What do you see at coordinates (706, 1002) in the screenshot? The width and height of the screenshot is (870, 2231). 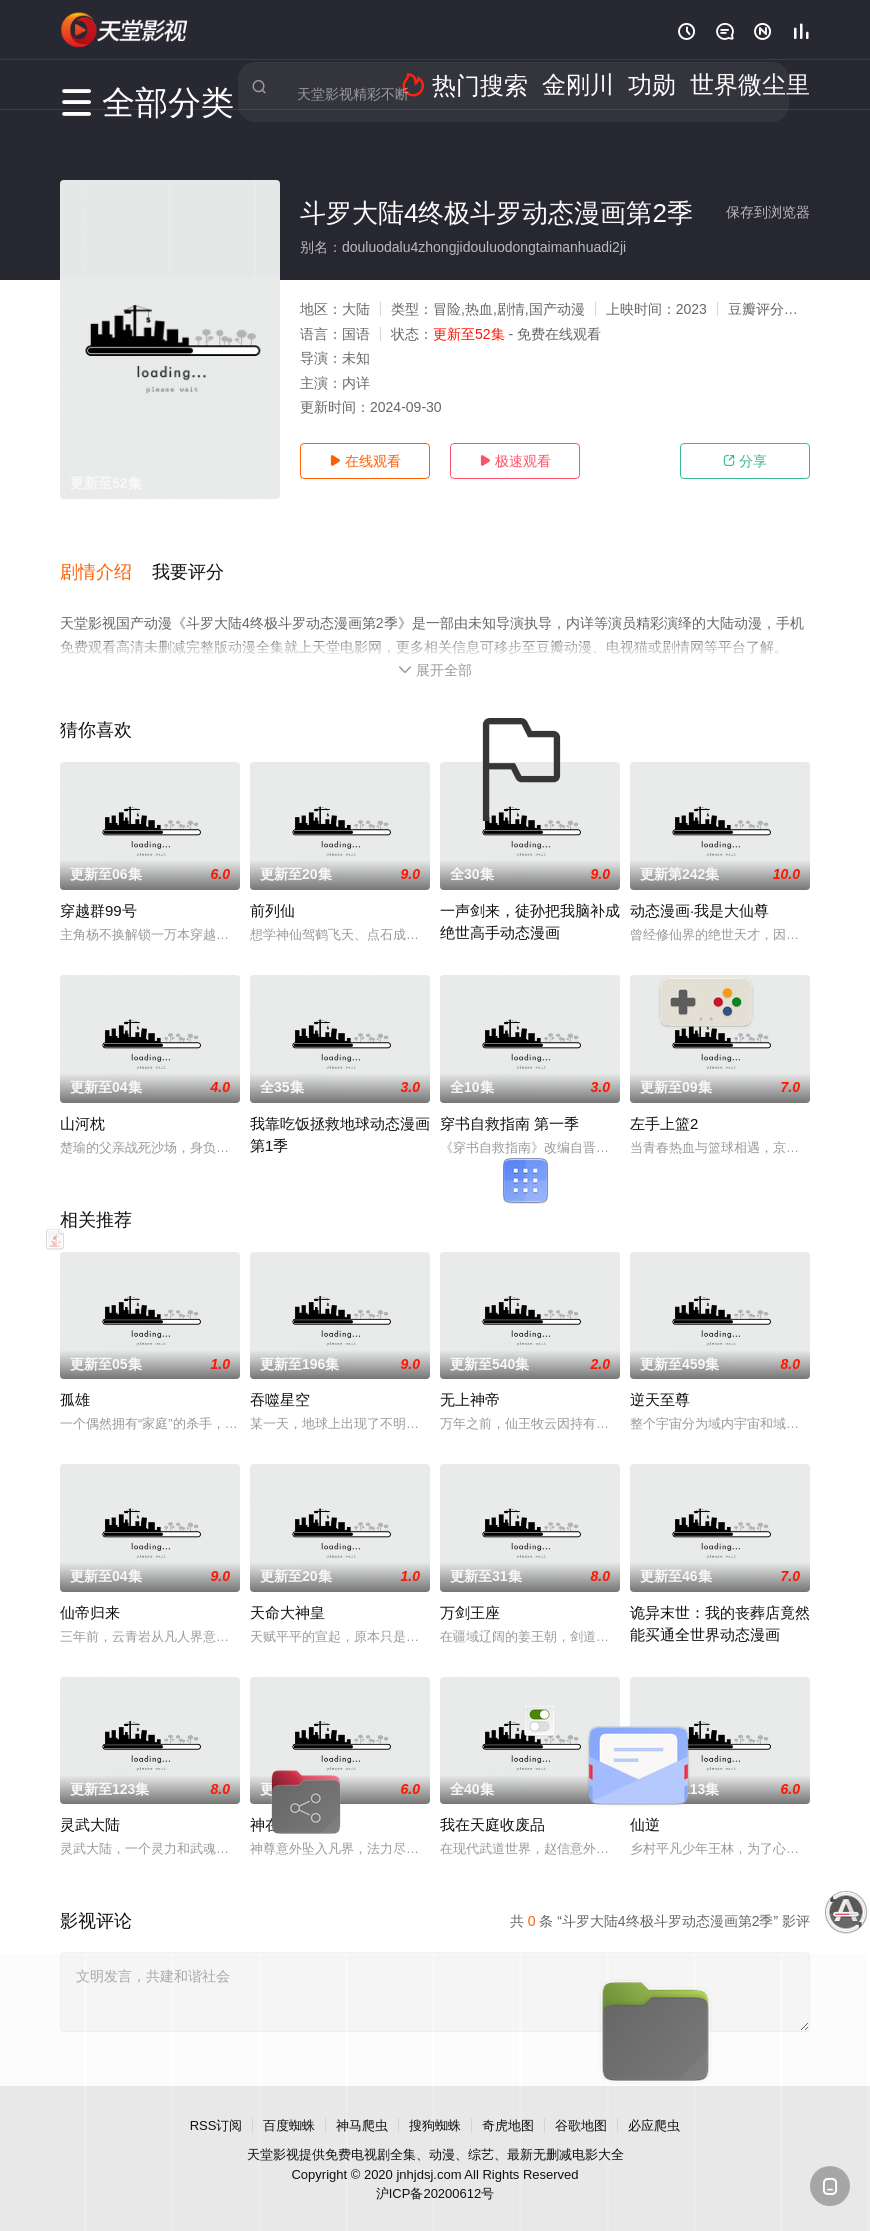 I see `open the games category or folder` at bounding box center [706, 1002].